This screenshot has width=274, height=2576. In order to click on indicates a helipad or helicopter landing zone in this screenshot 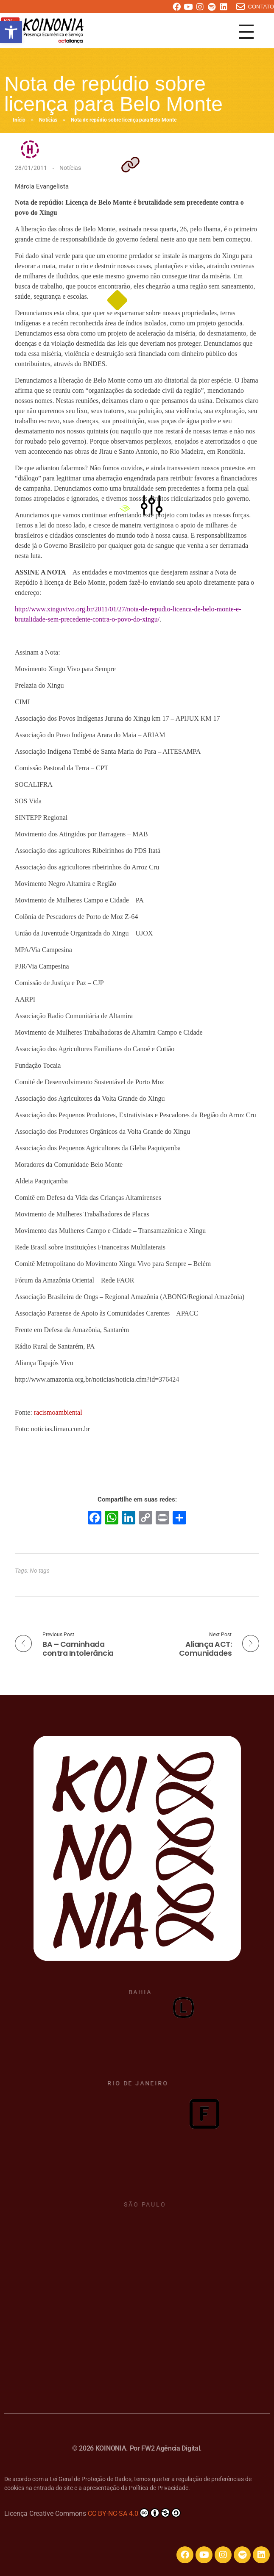, I will do `click(30, 149)`.